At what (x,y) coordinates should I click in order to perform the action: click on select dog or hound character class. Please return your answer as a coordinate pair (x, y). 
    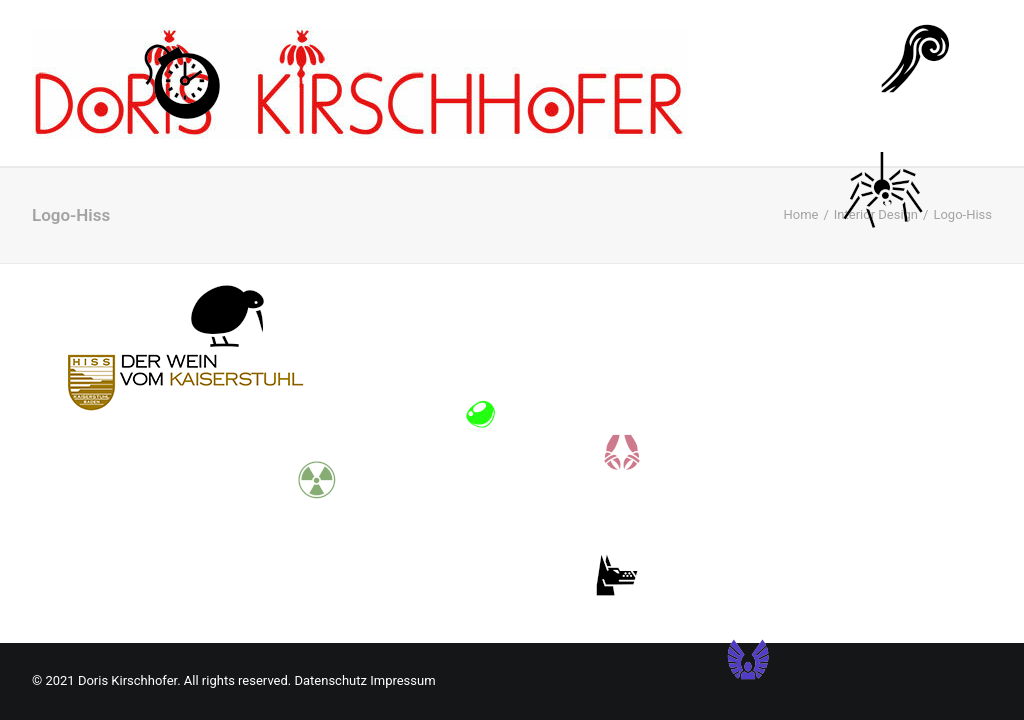
    Looking at the image, I should click on (617, 575).